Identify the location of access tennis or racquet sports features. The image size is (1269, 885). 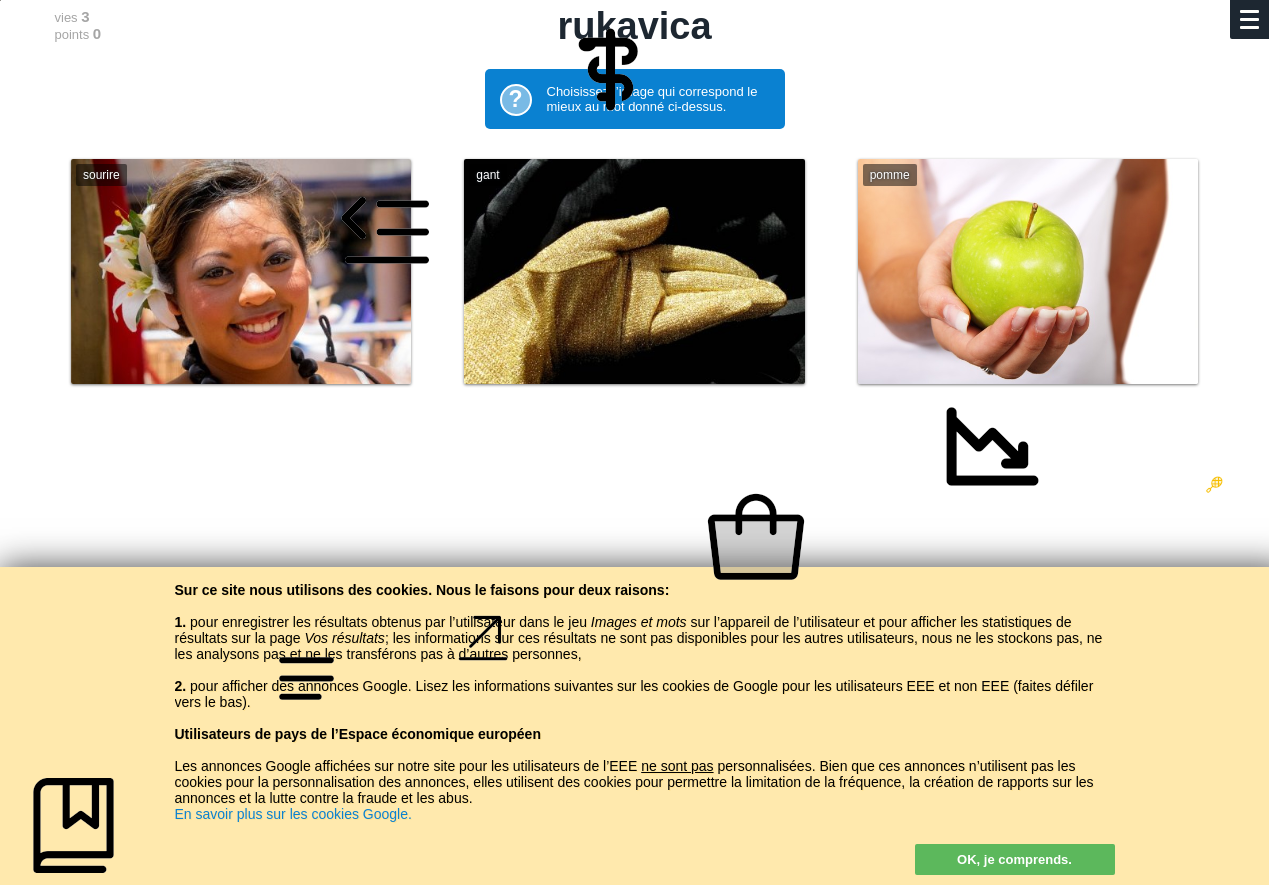
(1214, 485).